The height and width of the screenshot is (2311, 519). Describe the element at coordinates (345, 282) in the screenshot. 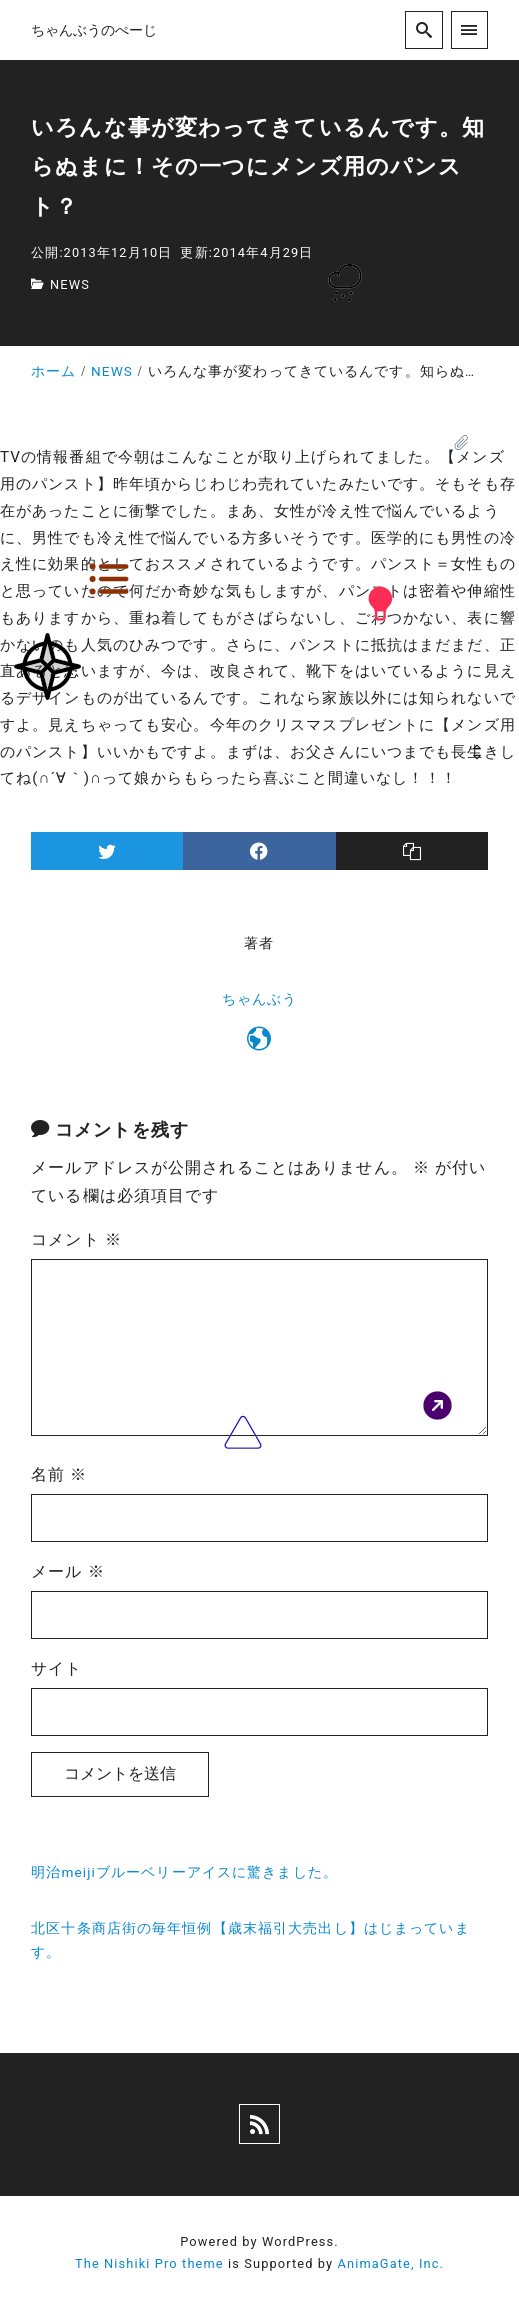

I see `indicates snowy weather conditions` at that location.